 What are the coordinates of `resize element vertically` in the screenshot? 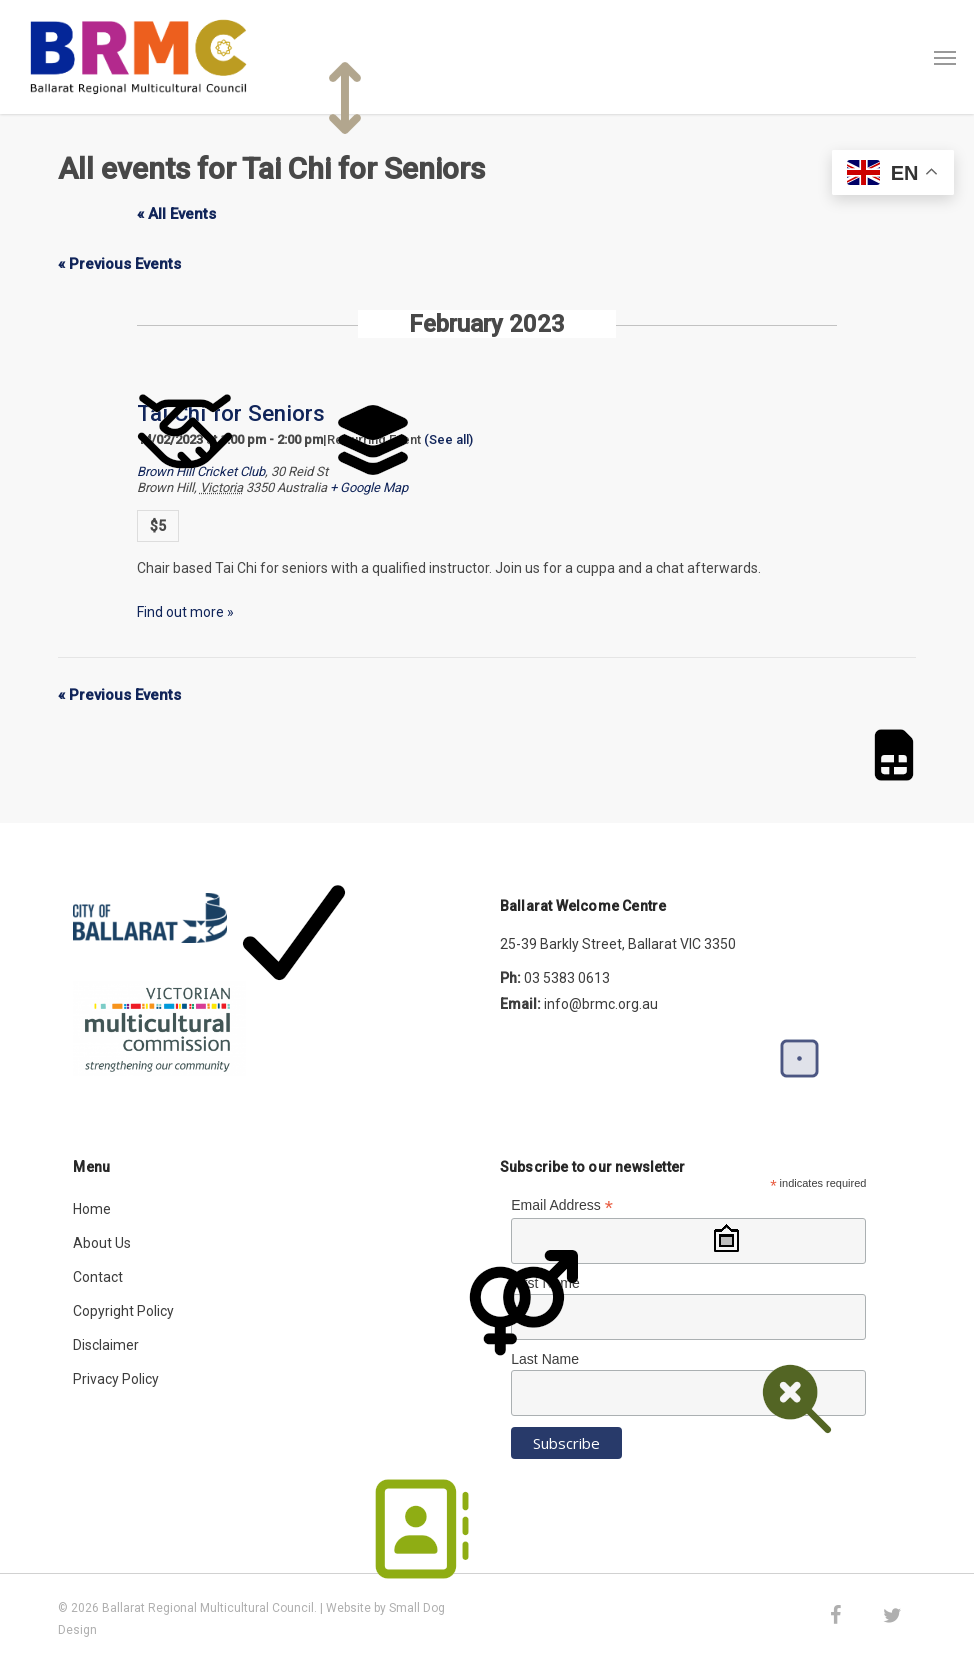 It's located at (345, 98).